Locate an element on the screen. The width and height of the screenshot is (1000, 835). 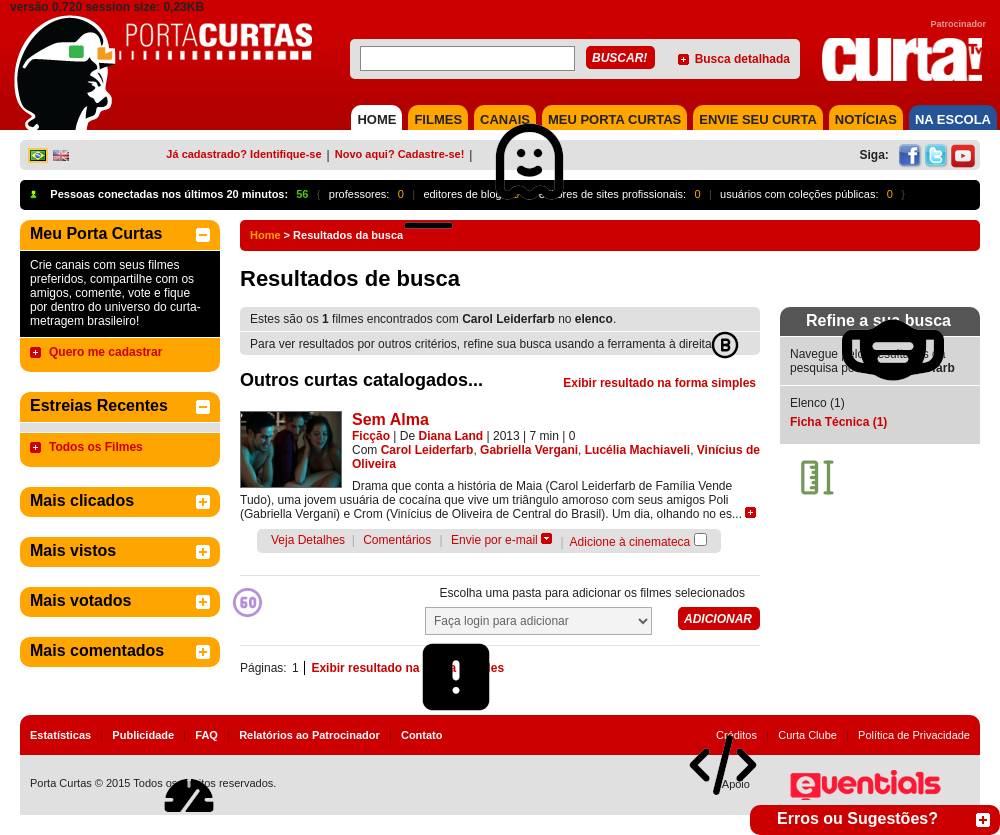
set a 60-second timer is located at coordinates (247, 602).